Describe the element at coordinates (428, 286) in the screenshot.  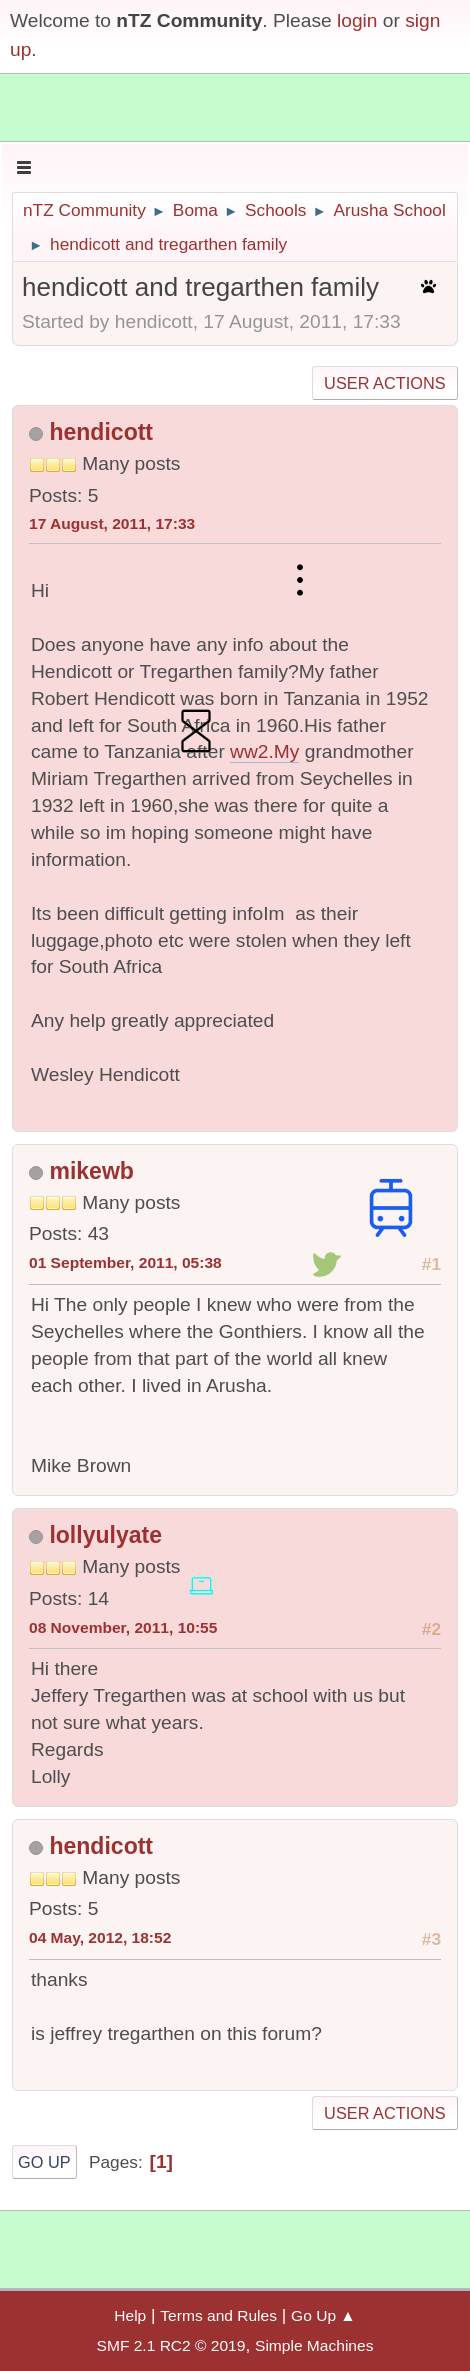
I see `access pet-related features or settings` at that location.